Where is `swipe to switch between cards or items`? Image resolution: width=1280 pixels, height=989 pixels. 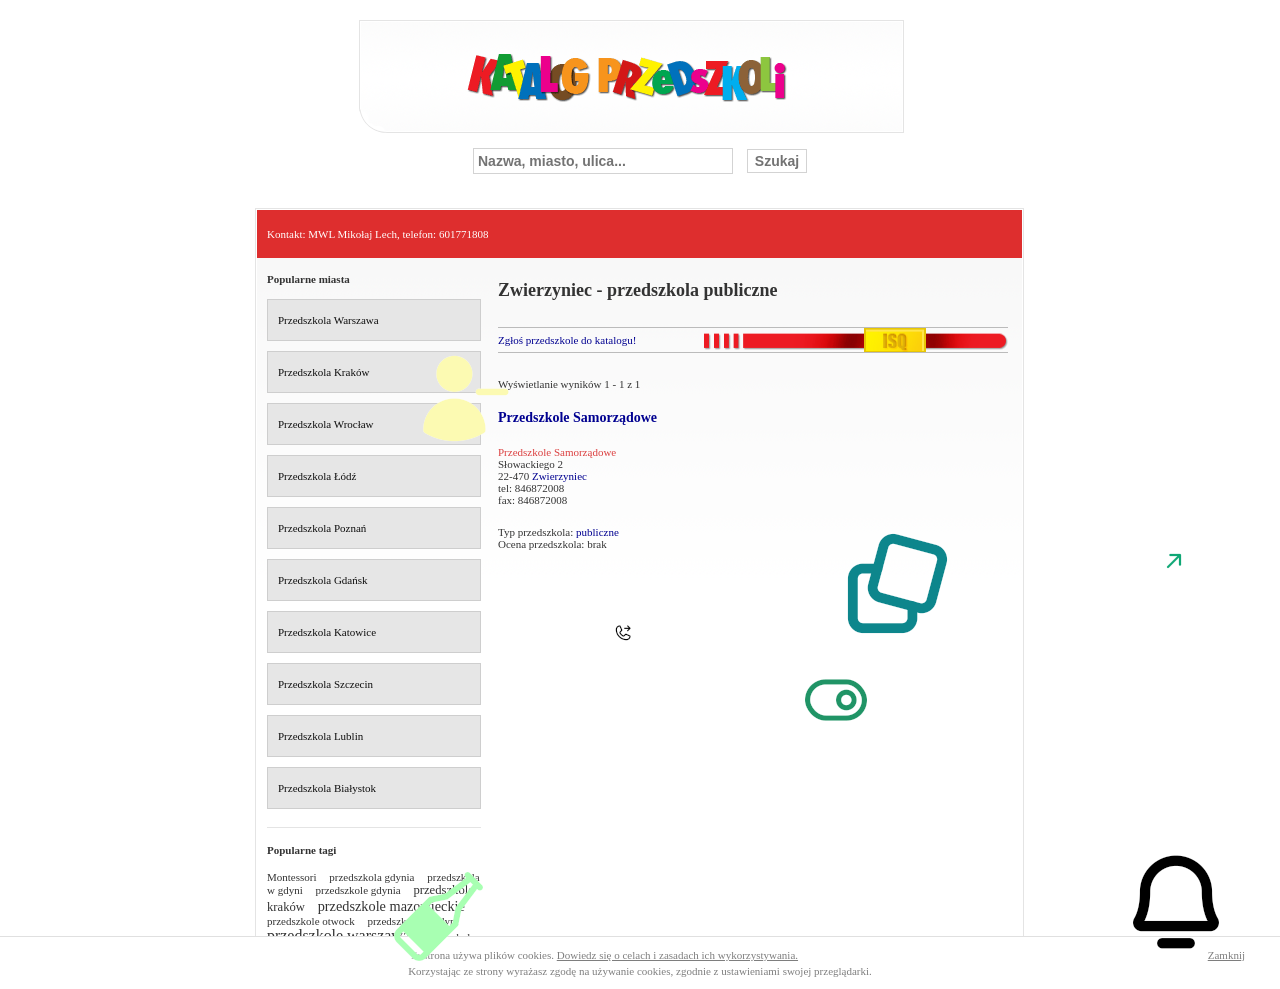
swipe to switch between cards or items is located at coordinates (897, 583).